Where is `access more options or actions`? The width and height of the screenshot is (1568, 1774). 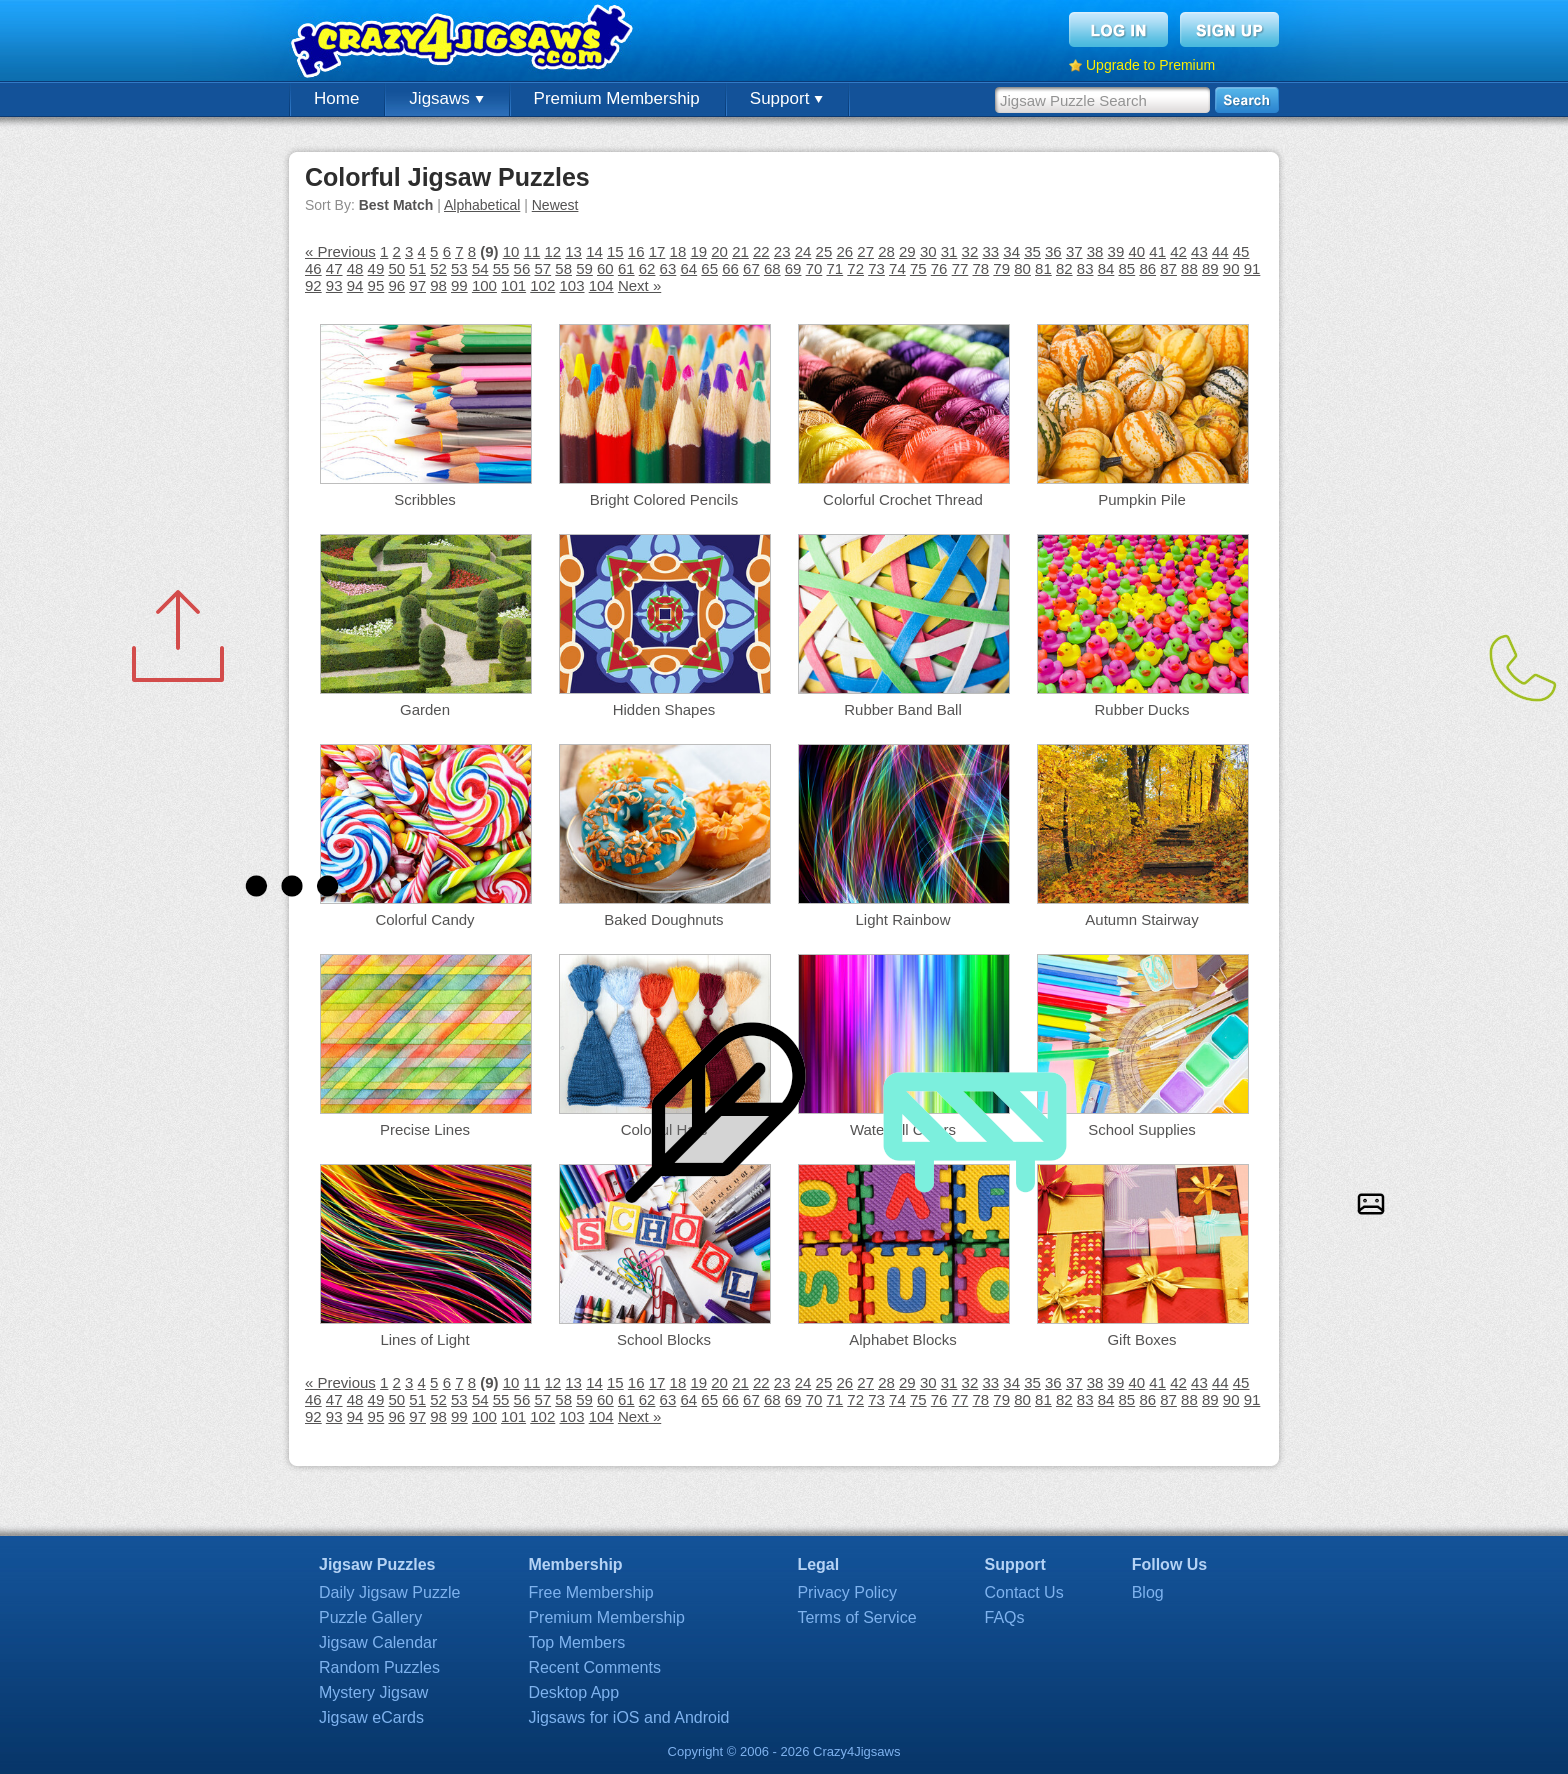
access more options or actions is located at coordinates (292, 886).